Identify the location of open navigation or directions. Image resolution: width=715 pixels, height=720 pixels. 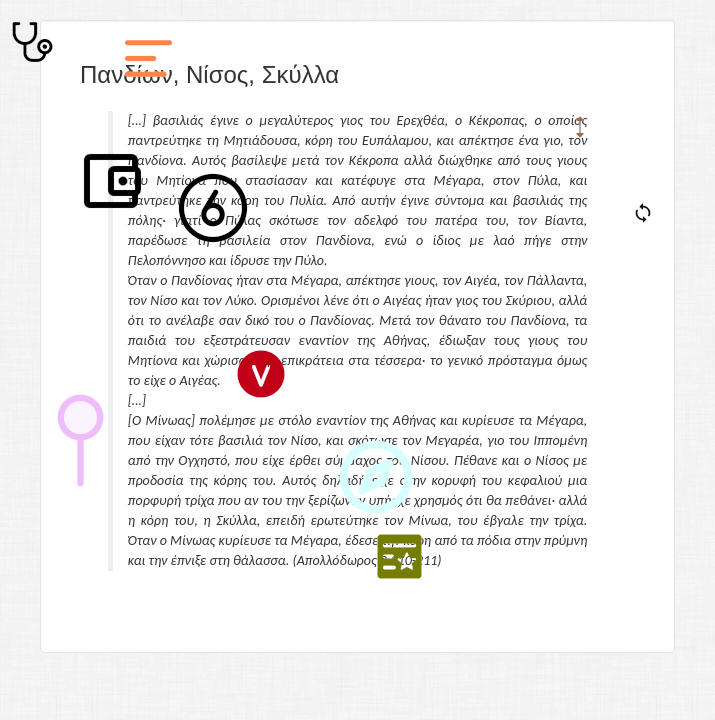
(376, 477).